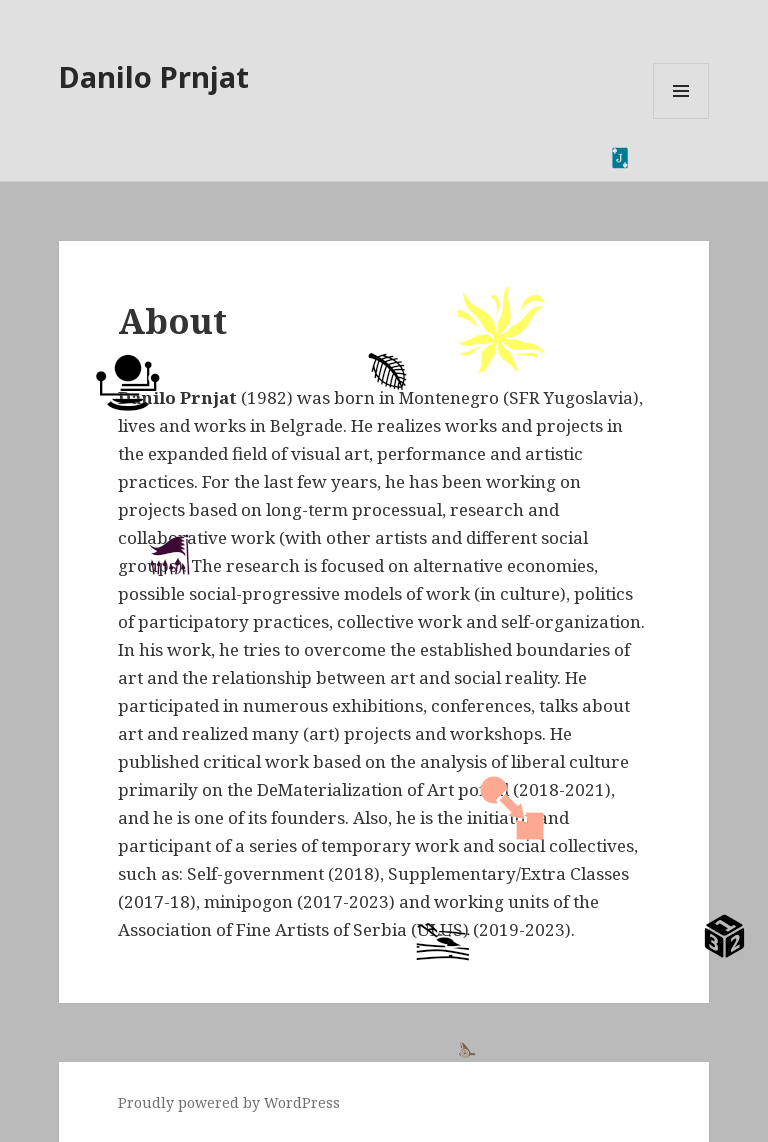  What do you see at coordinates (501, 329) in the screenshot?
I see `vanilla flavor ingredient or flavoring option` at bounding box center [501, 329].